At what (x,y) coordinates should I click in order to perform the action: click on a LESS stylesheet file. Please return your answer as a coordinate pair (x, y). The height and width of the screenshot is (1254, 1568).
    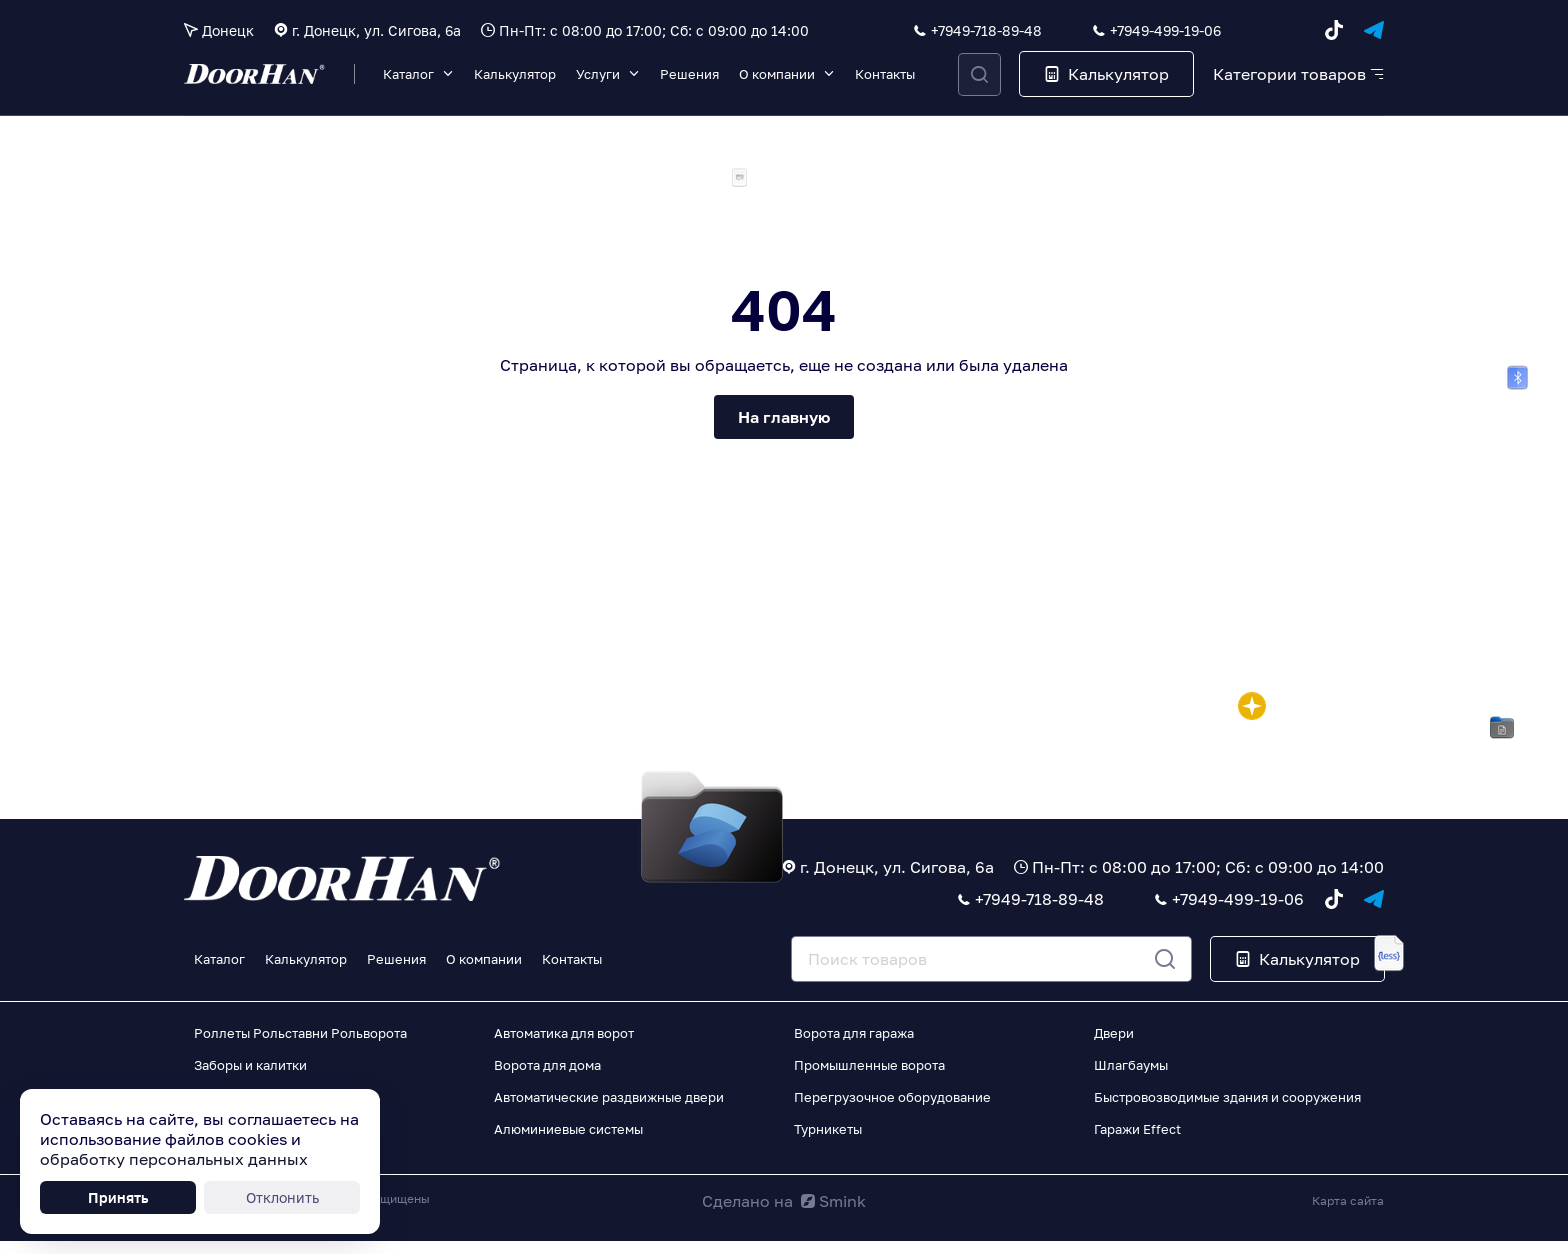
    Looking at the image, I should click on (1389, 953).